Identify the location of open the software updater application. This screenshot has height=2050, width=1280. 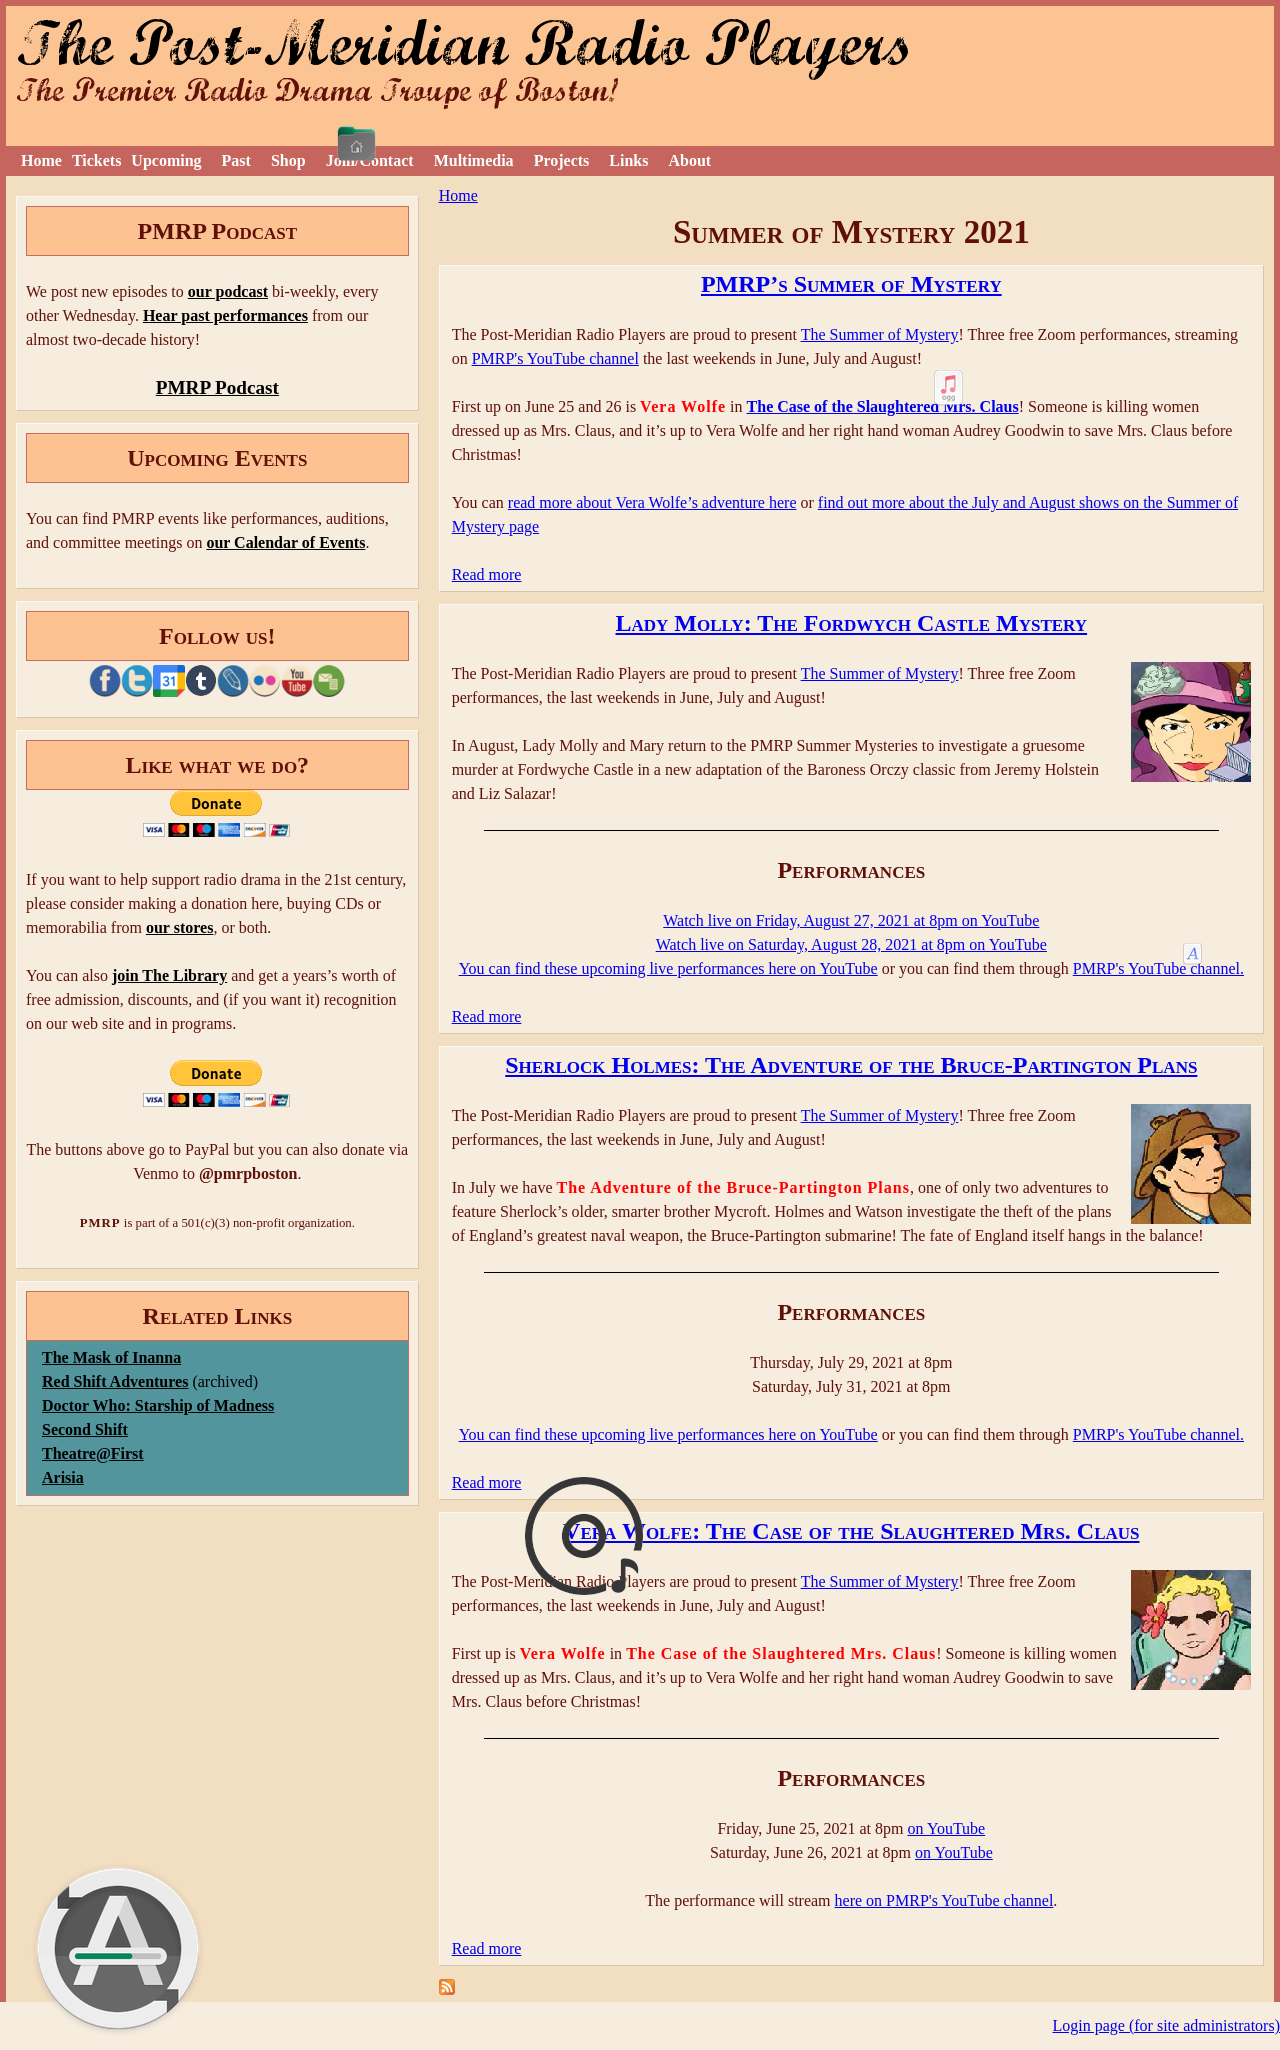
(118, 1949).